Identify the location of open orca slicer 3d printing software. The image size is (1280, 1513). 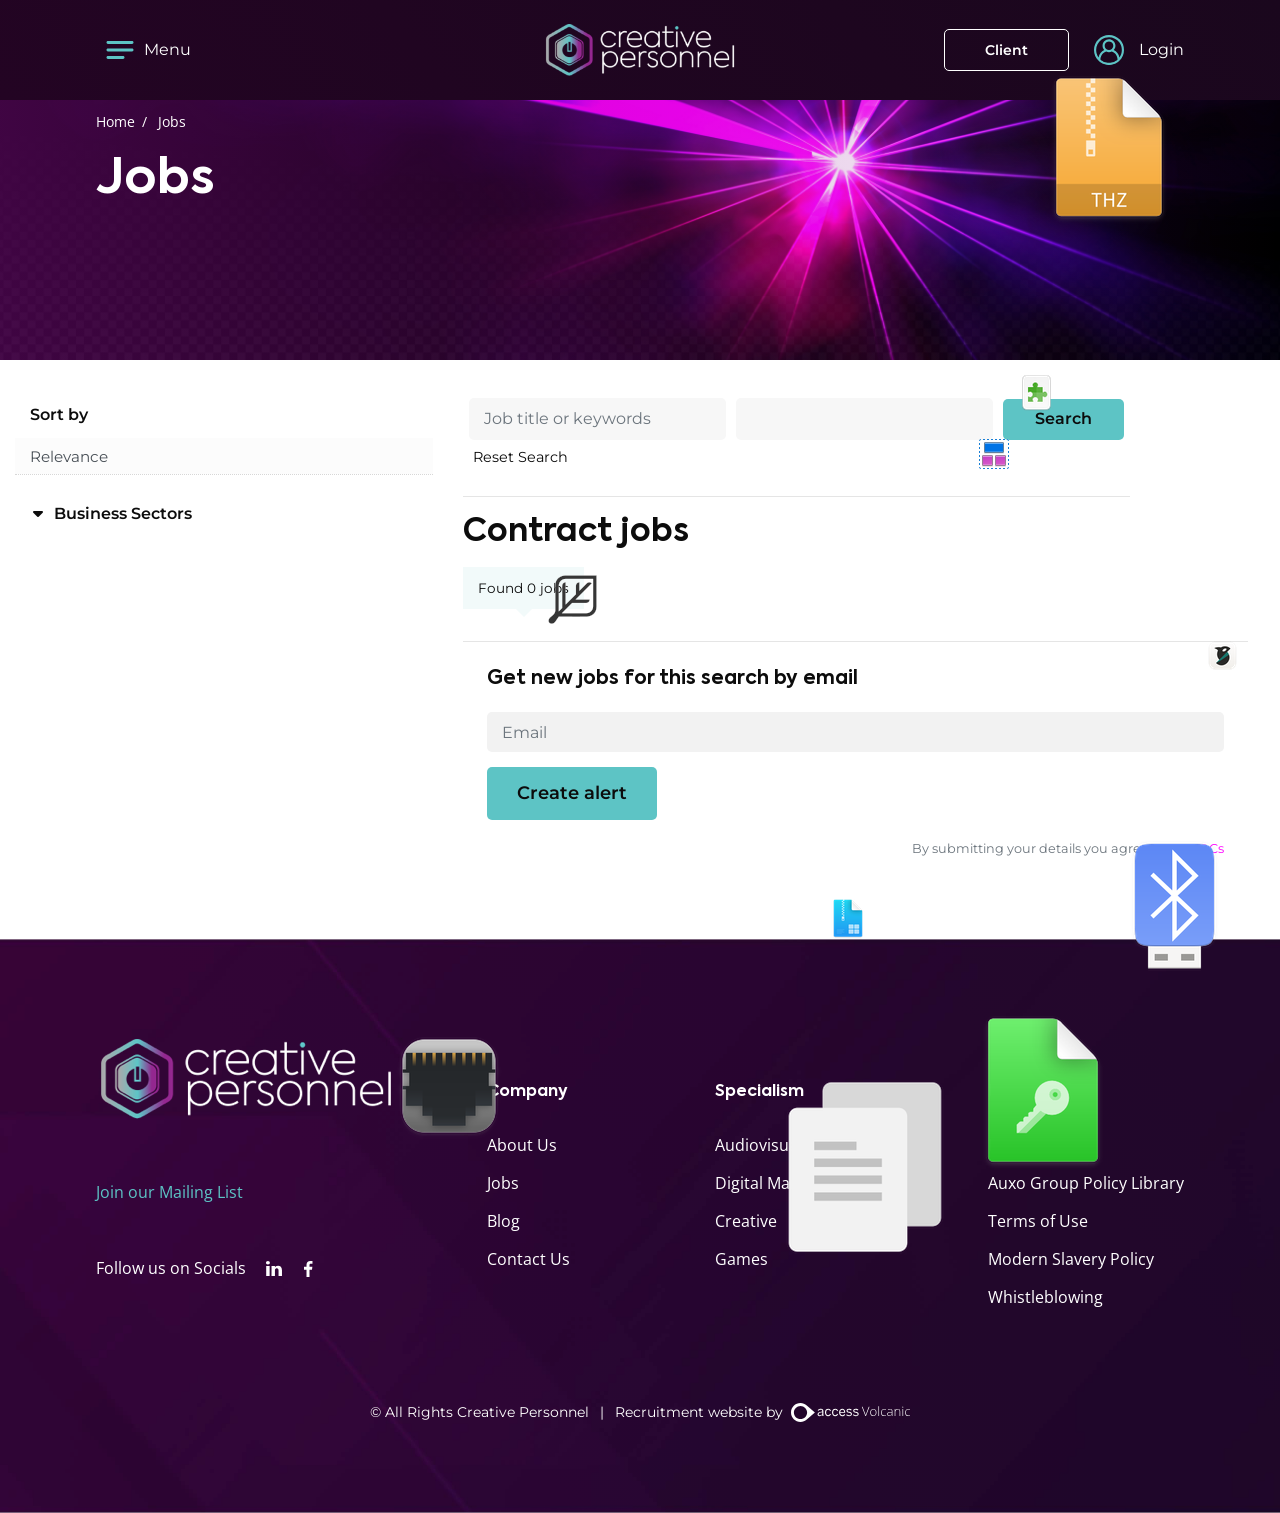
(1222, 655).